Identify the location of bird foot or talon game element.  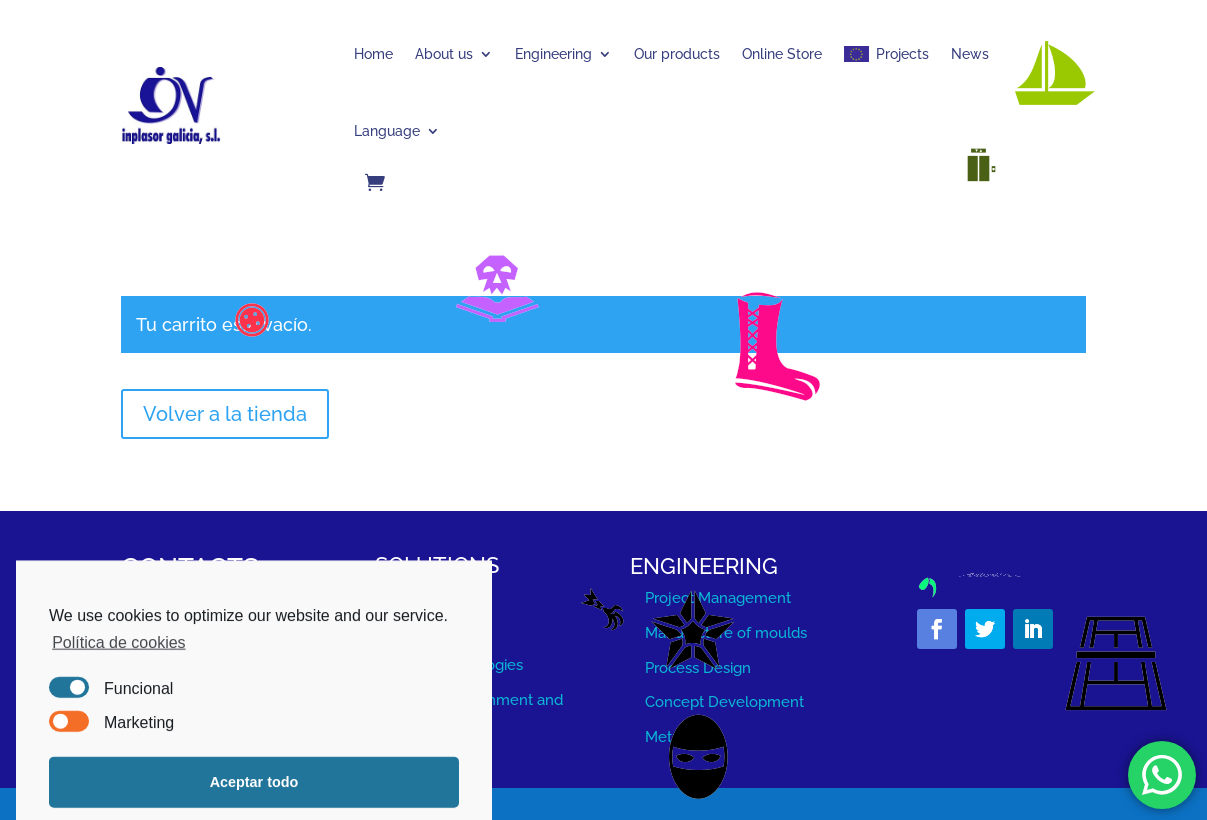
(602, 609).